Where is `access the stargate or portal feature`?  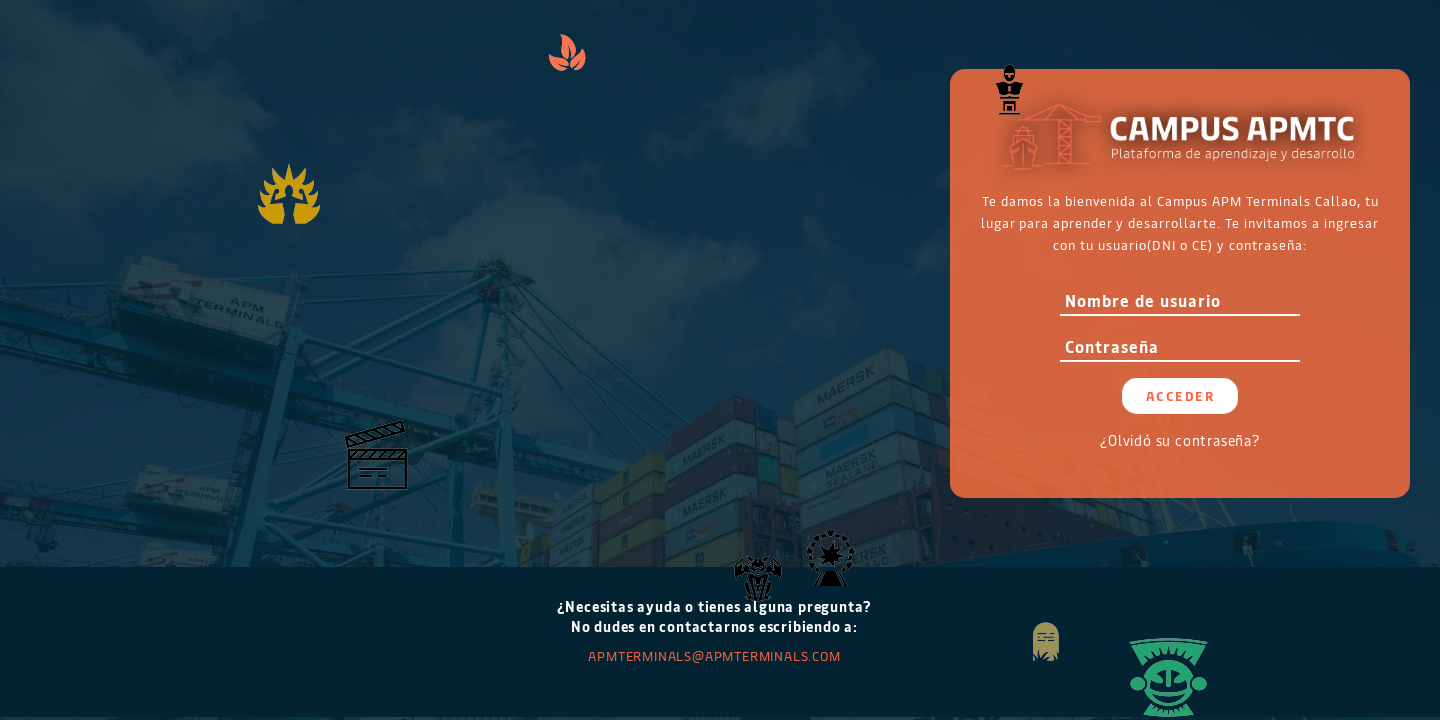
access the stargate or portal feature is located at coordinates (830, 558).